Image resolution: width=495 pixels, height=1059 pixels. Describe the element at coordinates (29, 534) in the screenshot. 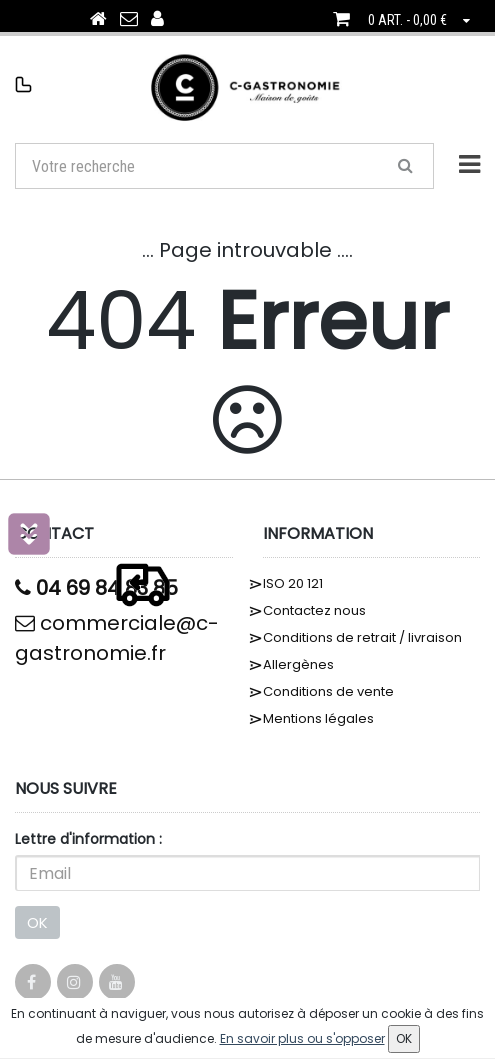

I see `scroll down or view more content` at that location.